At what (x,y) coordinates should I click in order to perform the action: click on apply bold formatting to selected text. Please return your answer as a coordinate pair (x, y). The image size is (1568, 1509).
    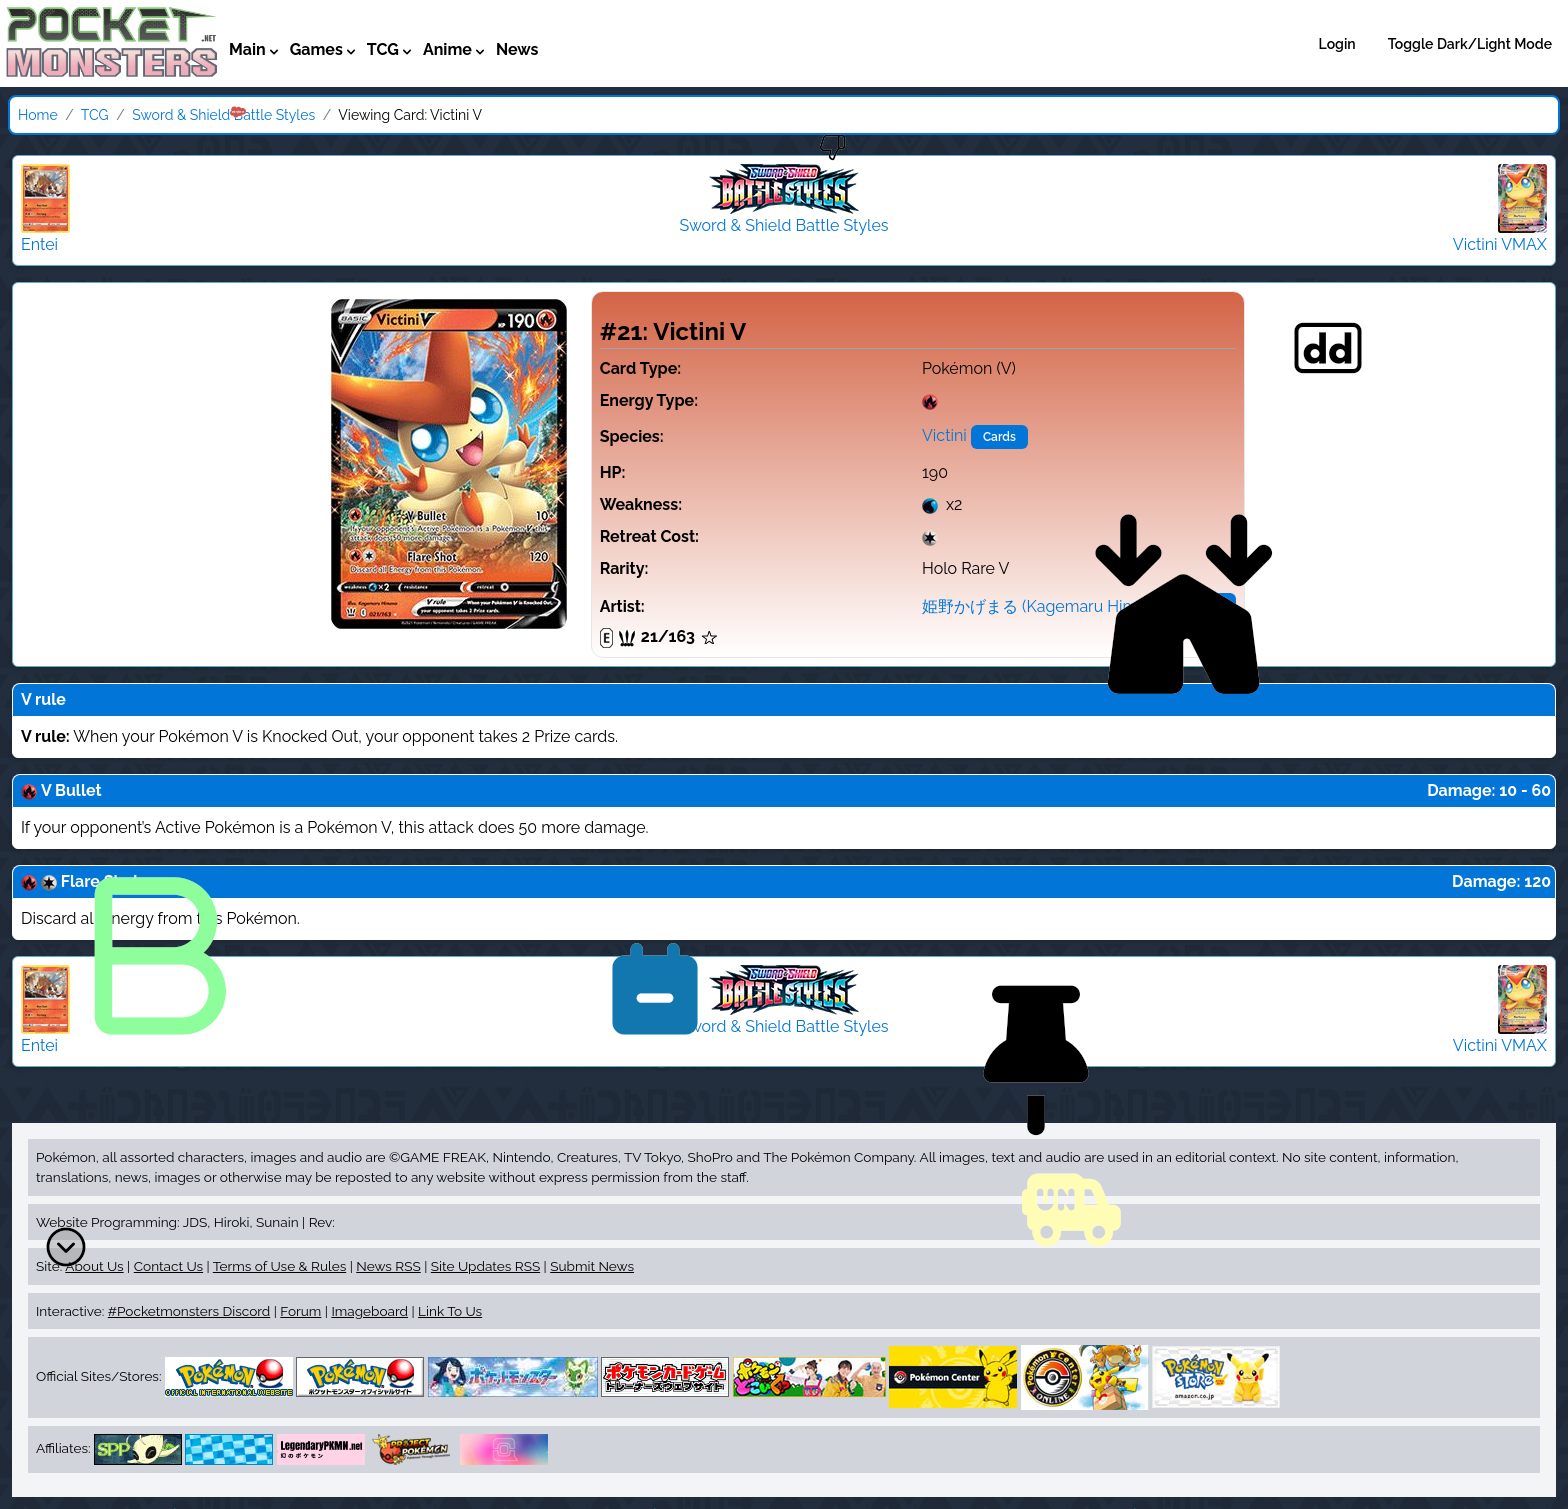
    Looking at the image, I should click on (156, 956).